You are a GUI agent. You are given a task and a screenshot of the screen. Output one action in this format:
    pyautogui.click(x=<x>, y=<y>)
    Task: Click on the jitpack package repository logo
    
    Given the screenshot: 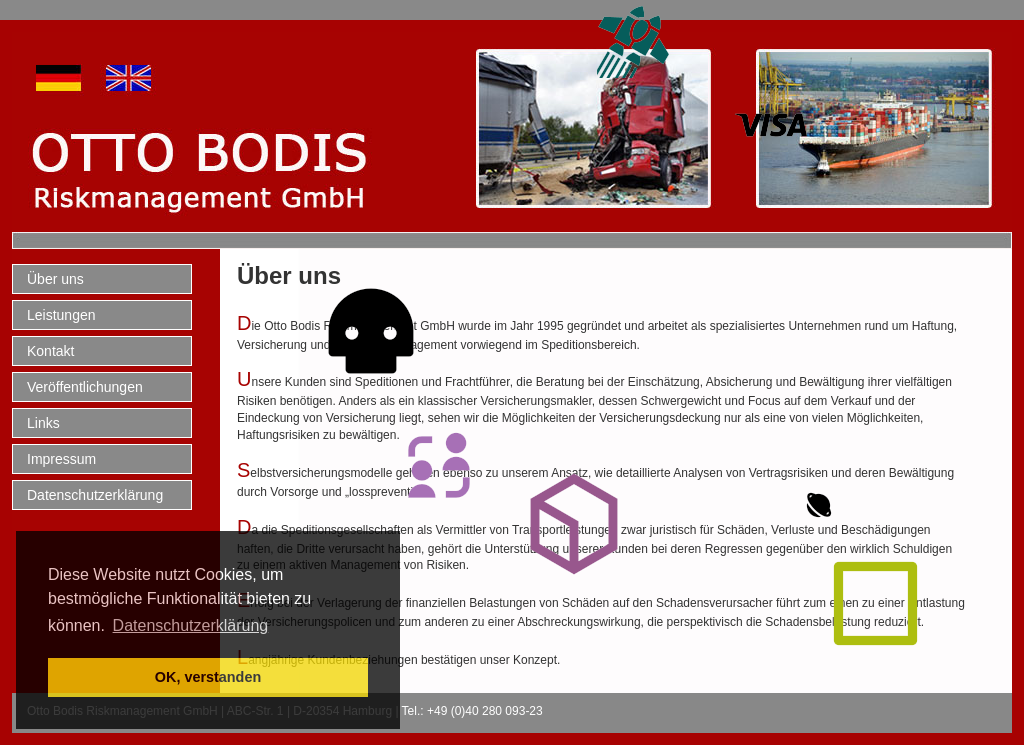 What is the action you would take?
    pyautogui.click(x=633, y=42)
    